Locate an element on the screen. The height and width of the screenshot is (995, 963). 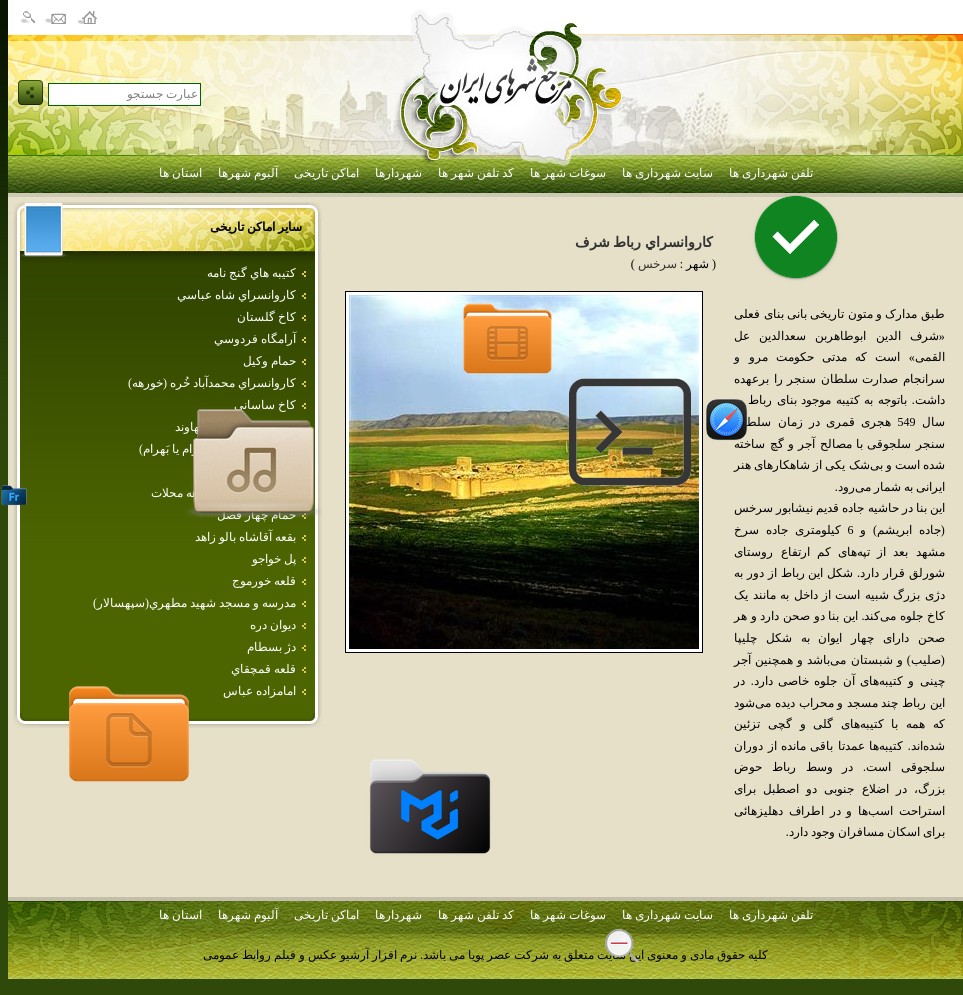
open your music folder is located at coordinates (253, 467).